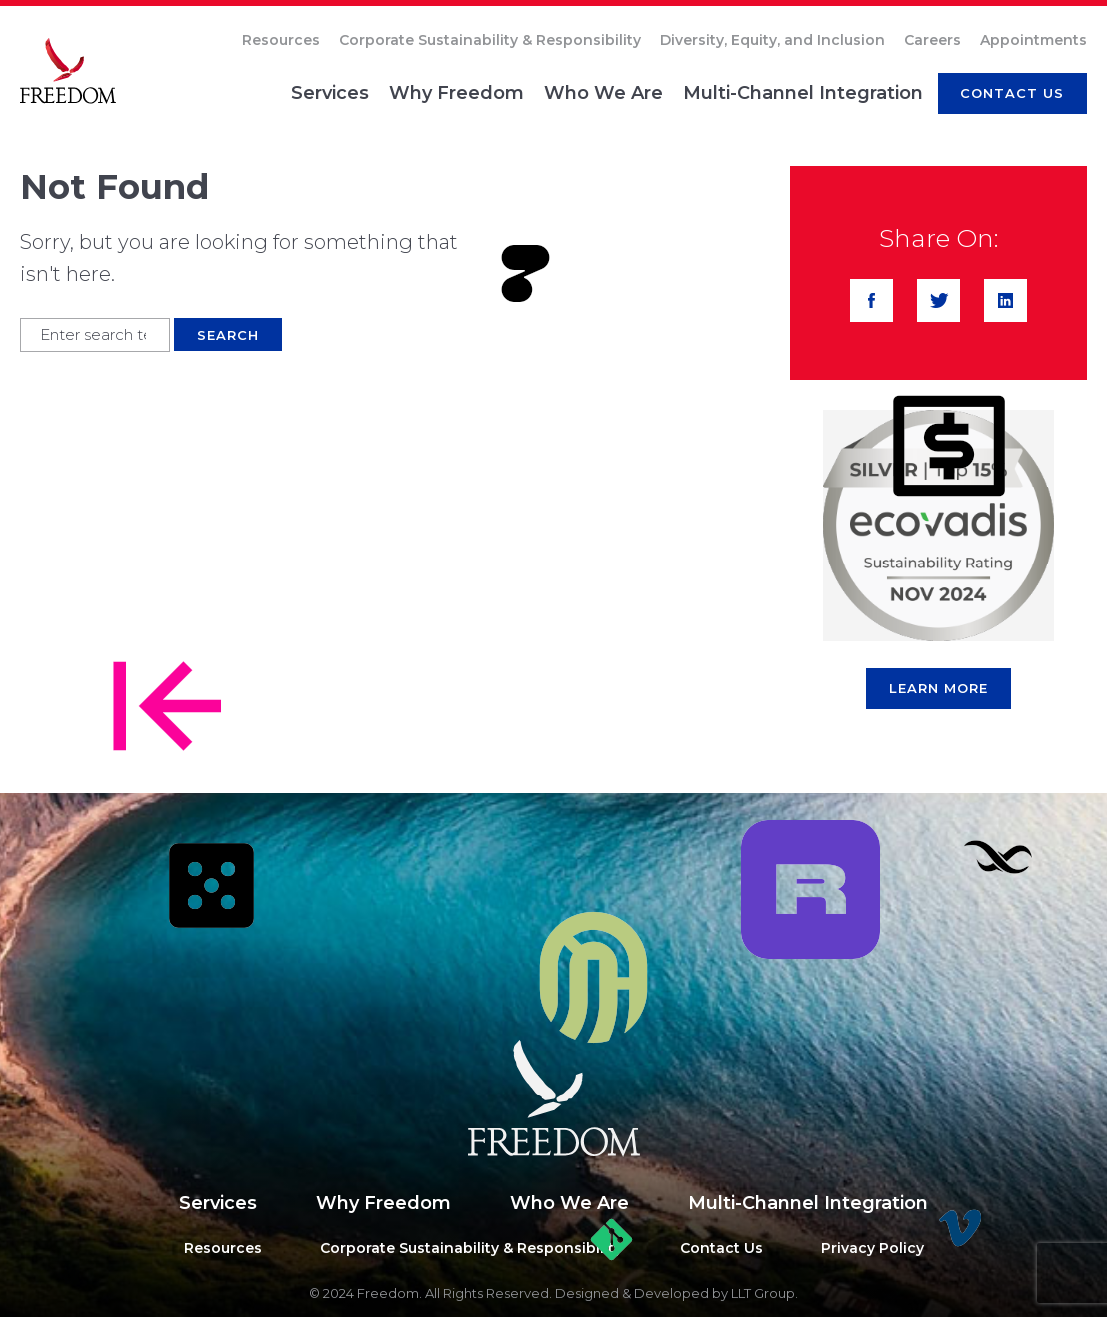  What do you see at coordinates (593, 977) in the screenshot?
I see `authenticate with fingerprint biometrics` at bounding box center [593, 977].